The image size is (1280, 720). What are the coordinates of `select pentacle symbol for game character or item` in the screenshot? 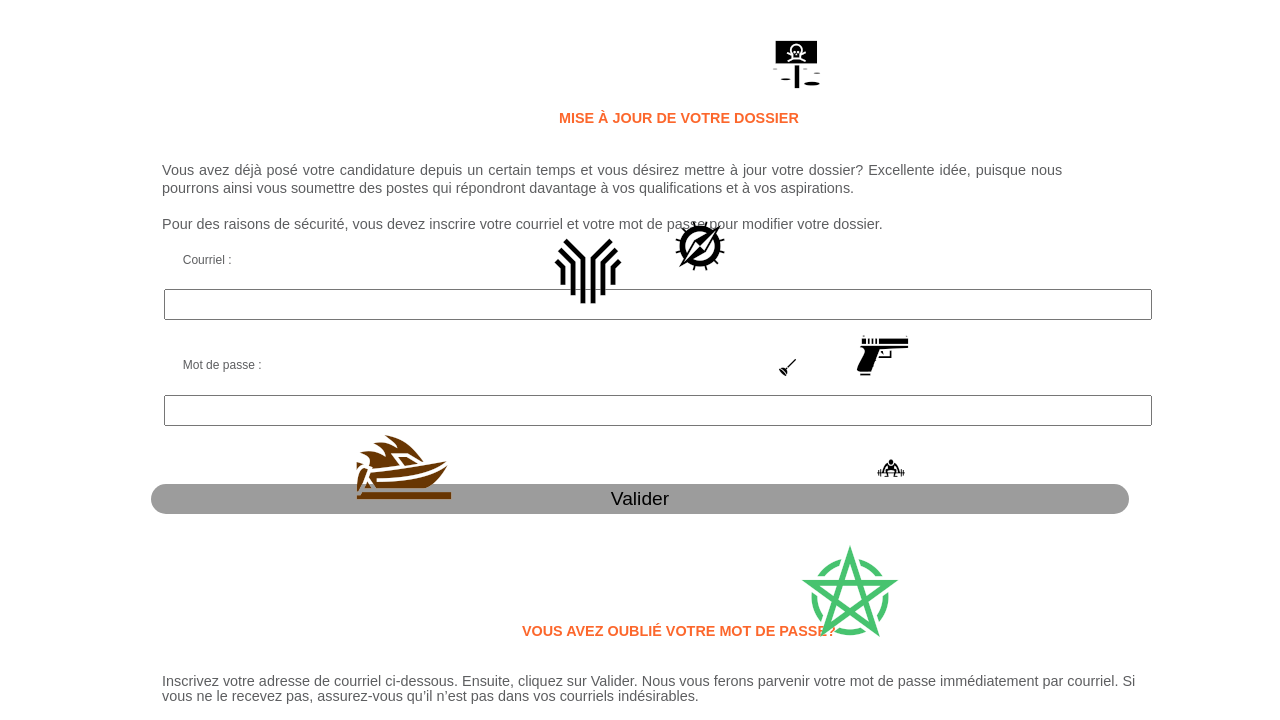 It's located at (850, 591).